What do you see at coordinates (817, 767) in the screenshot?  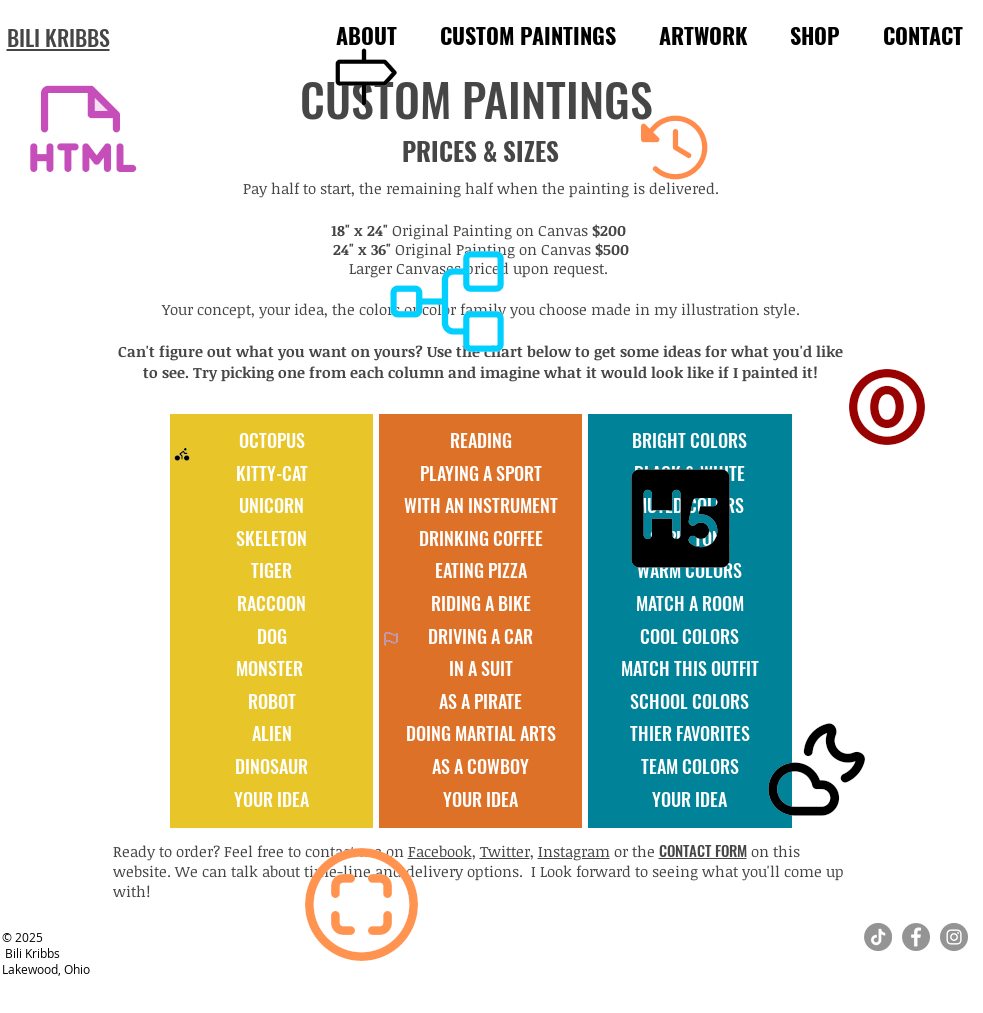 I see `indicates nighttime or evening weather conditions` at bounding box center [817, 767].